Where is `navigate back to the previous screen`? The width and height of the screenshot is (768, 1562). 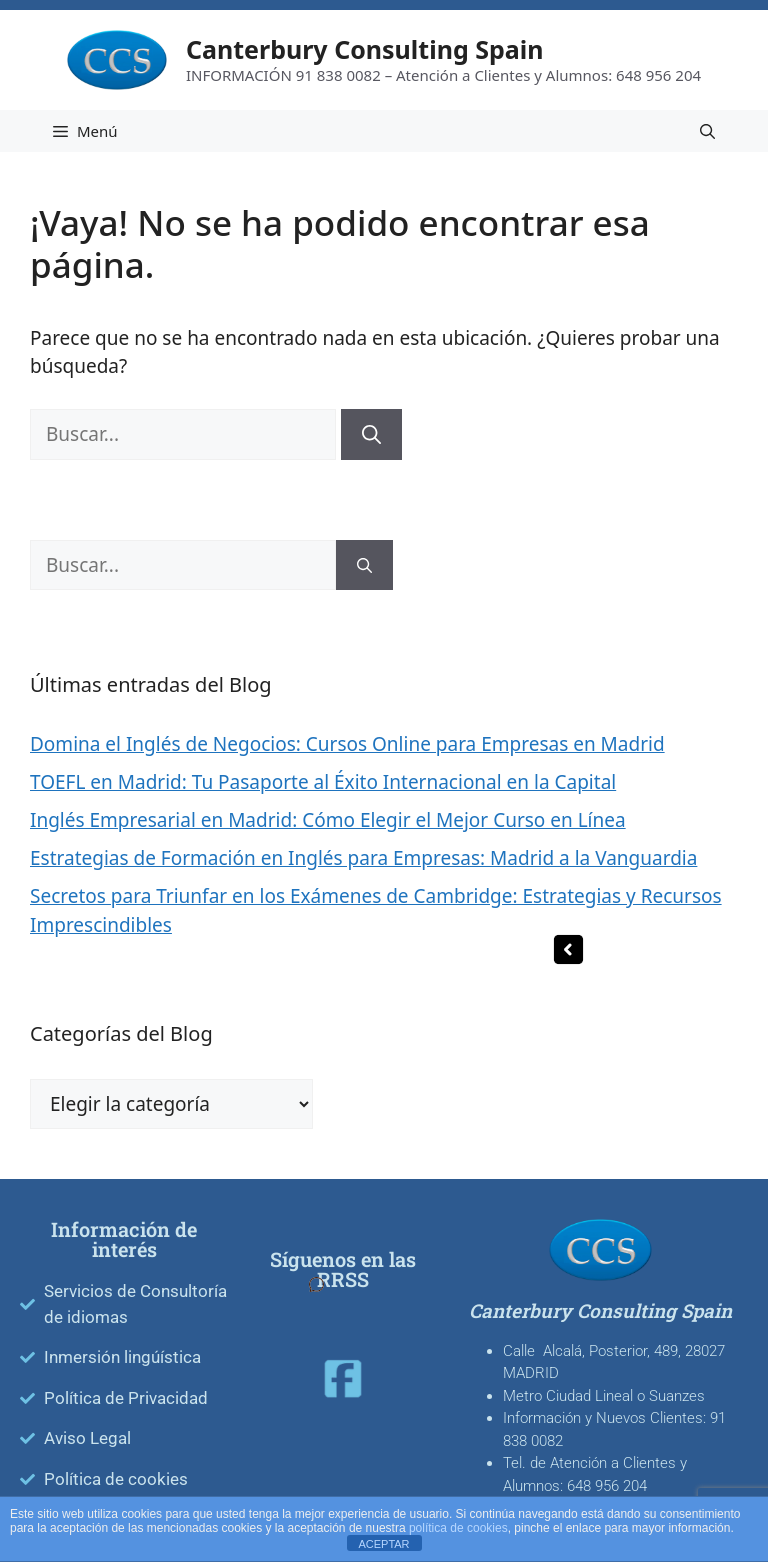 navigate back to the previous screen is located at coordinates (568, 949).